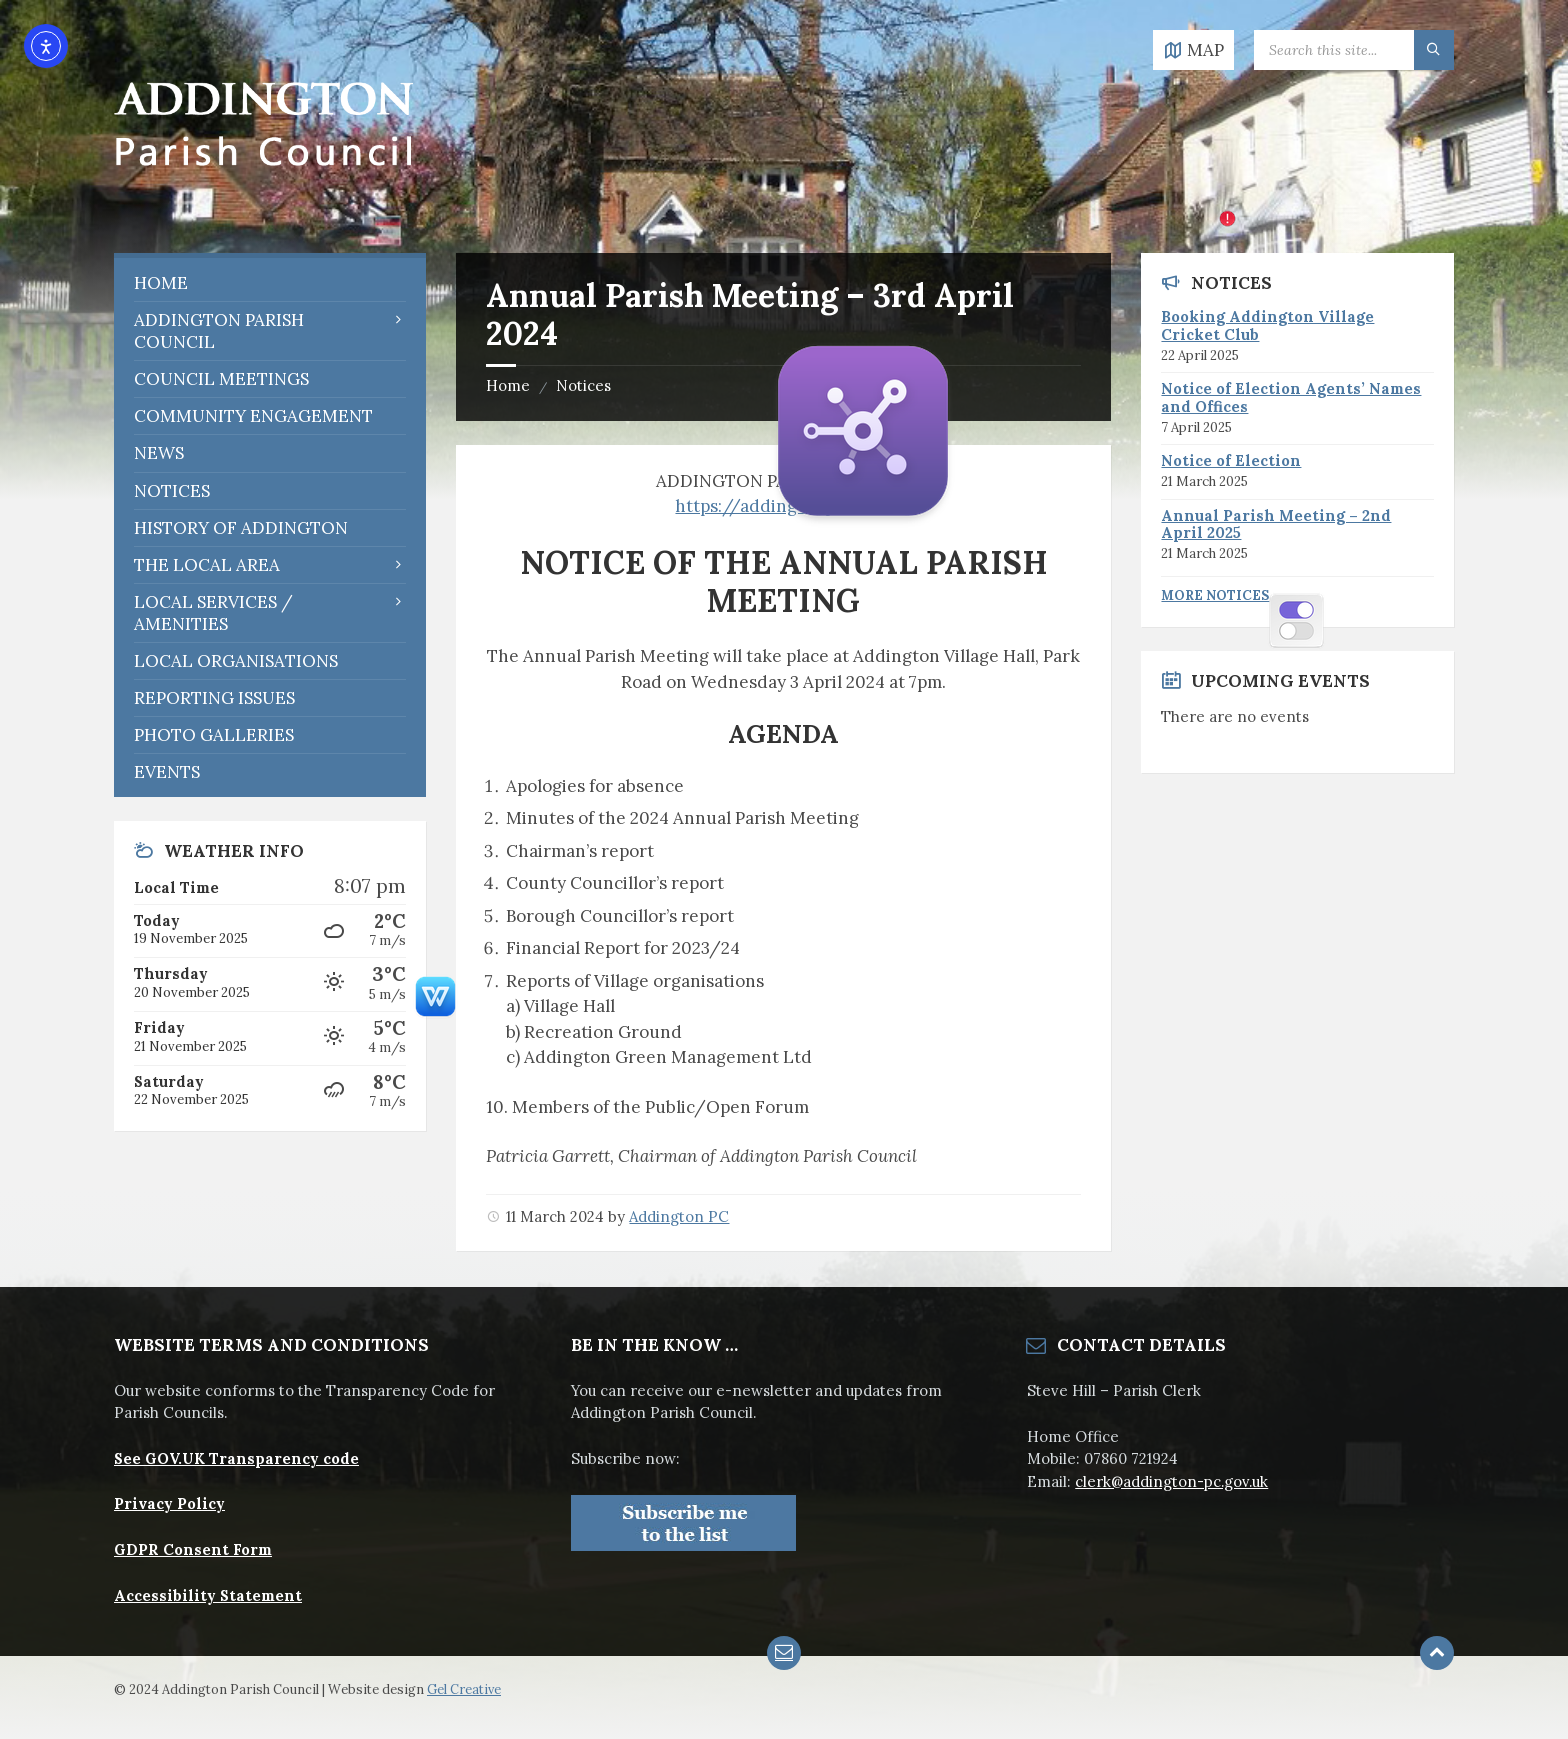 The width and height of the screenshot is (1568, 1739). I want to click on open warpinator to share files between devices on the same network, so click(863, 431).